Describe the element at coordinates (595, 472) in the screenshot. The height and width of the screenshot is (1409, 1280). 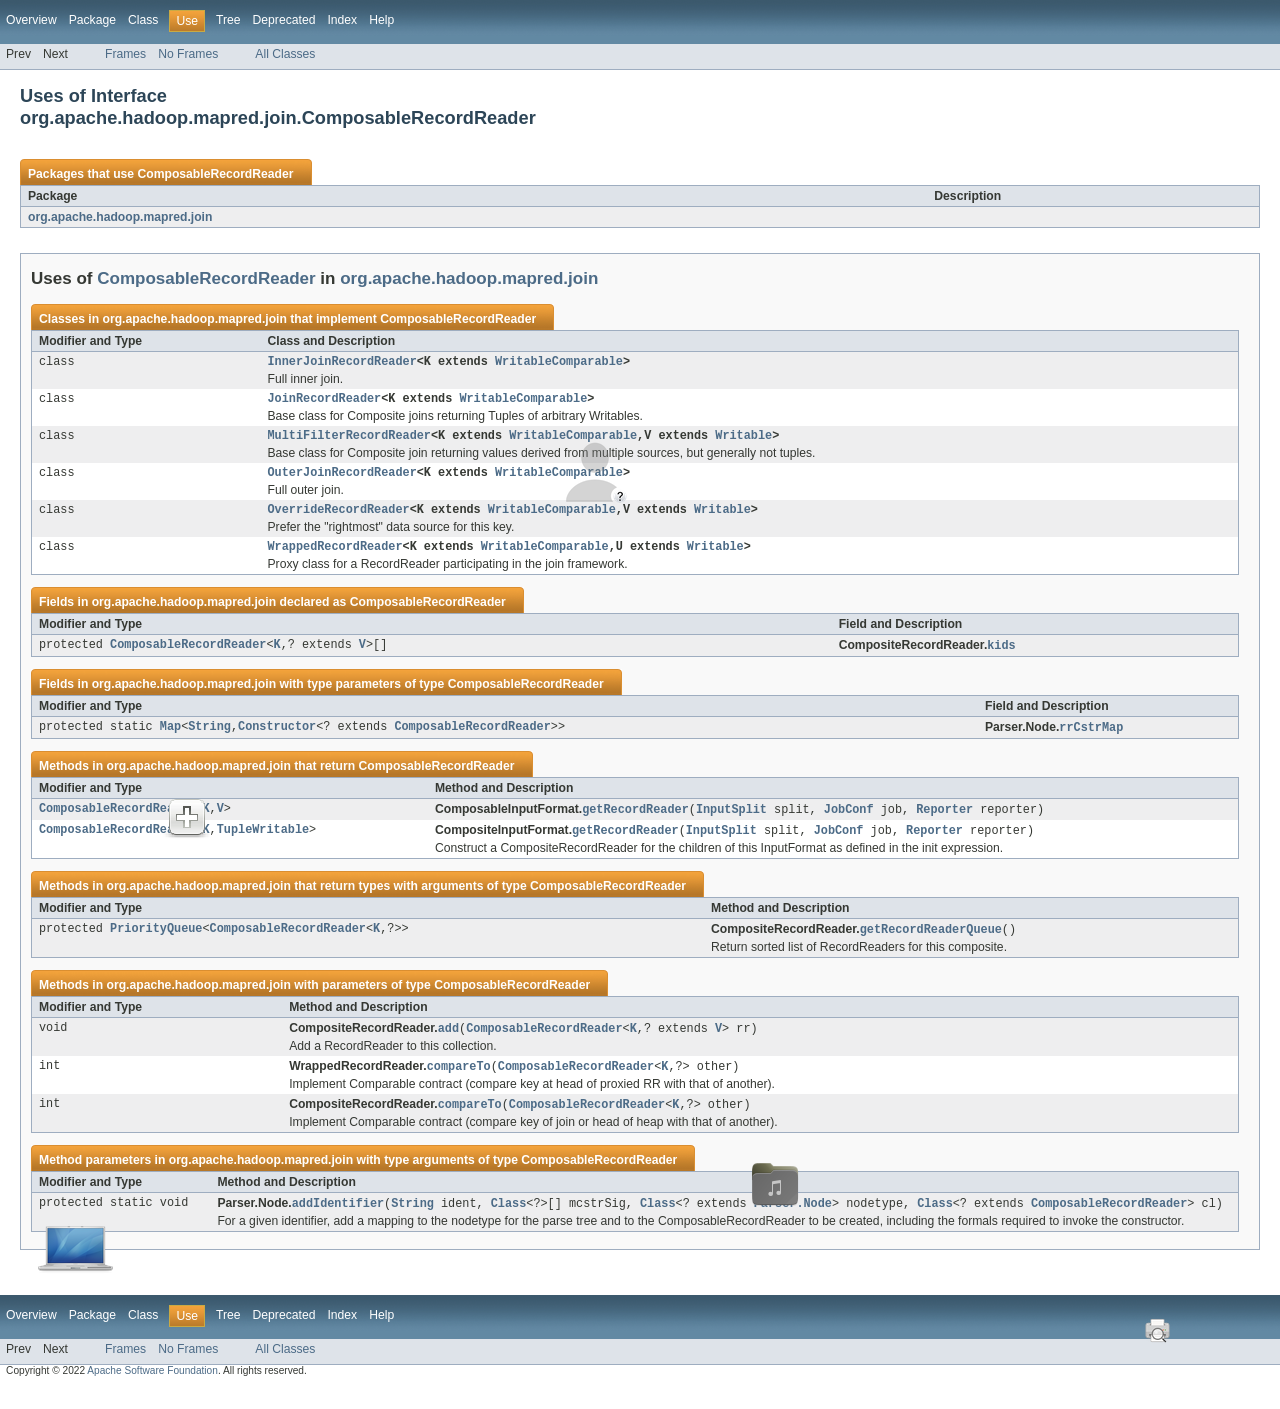
I see `unknown or unidentified user account` at that location.